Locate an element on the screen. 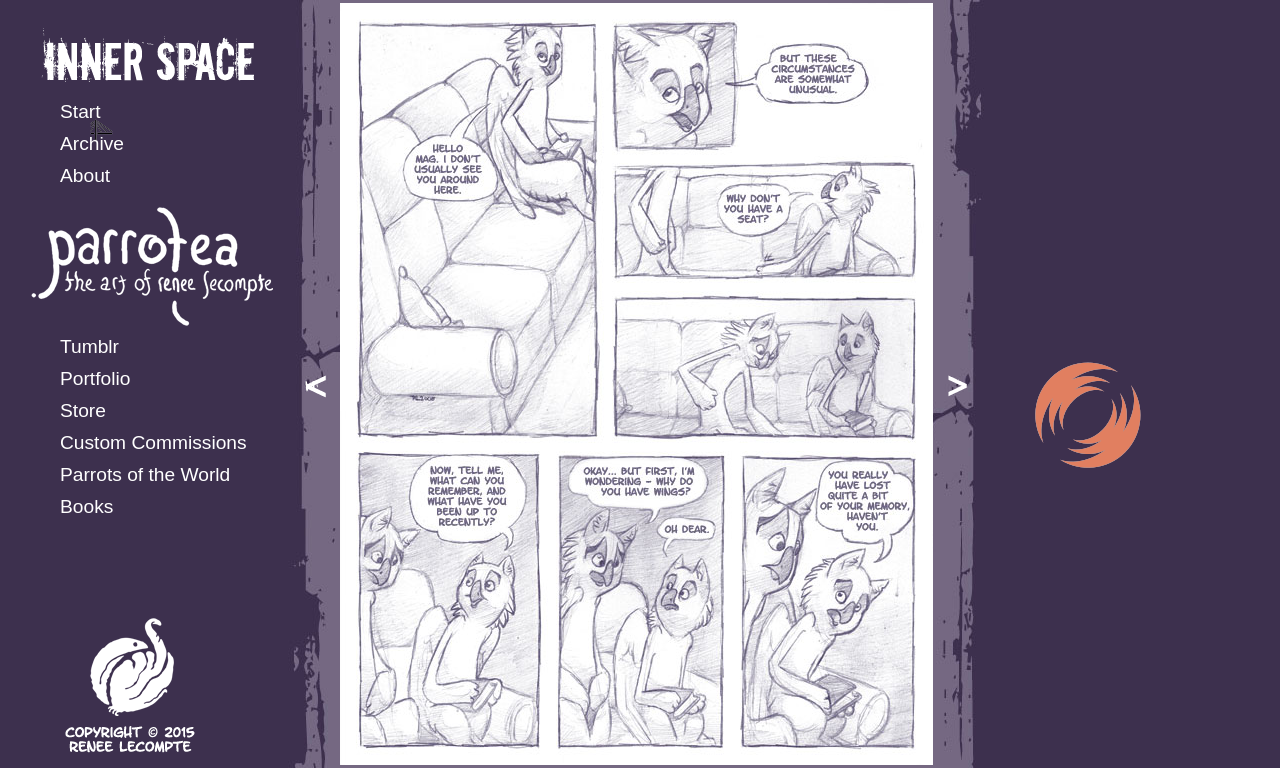  view bridge or infrastructure locations is located at coordinates (101, 129).